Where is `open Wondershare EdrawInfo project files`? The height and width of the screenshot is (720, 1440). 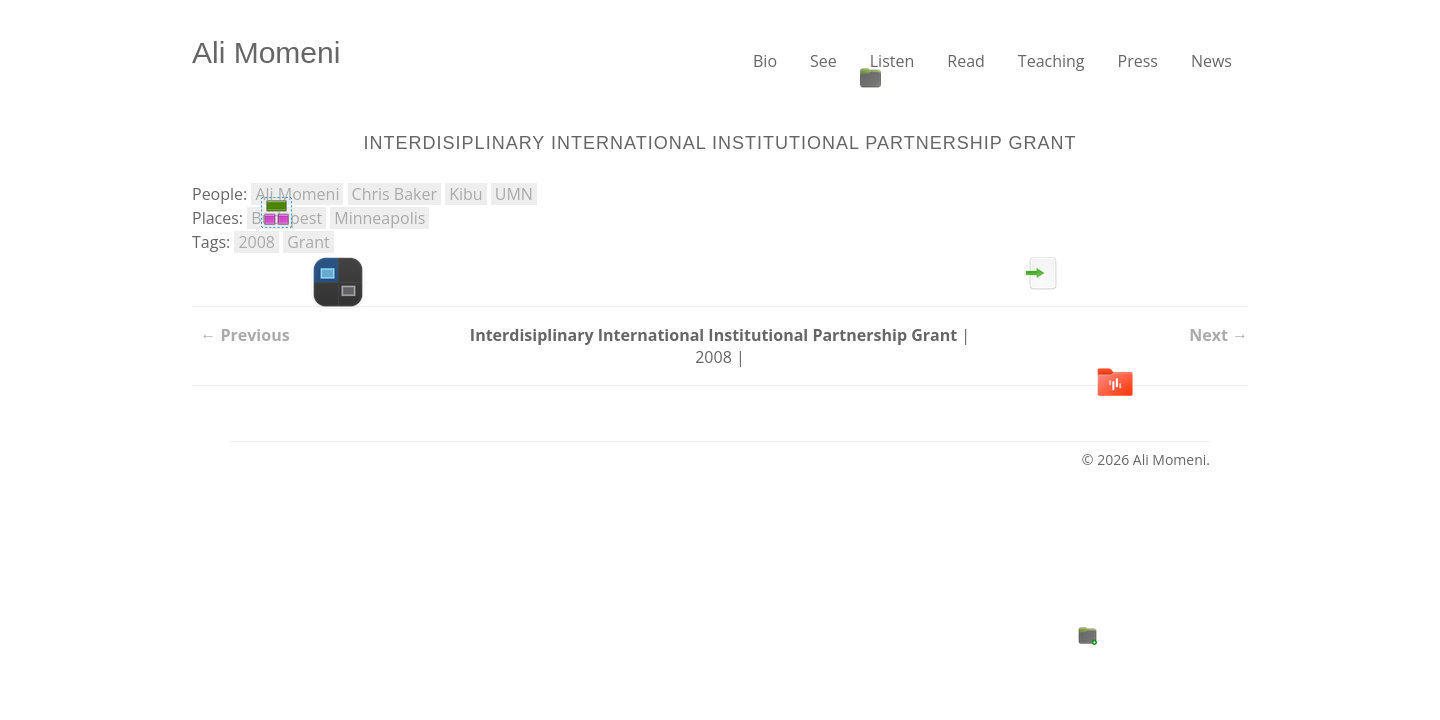
open Wondershare EdrawInfo project files is located at coordinates (1115, 383).